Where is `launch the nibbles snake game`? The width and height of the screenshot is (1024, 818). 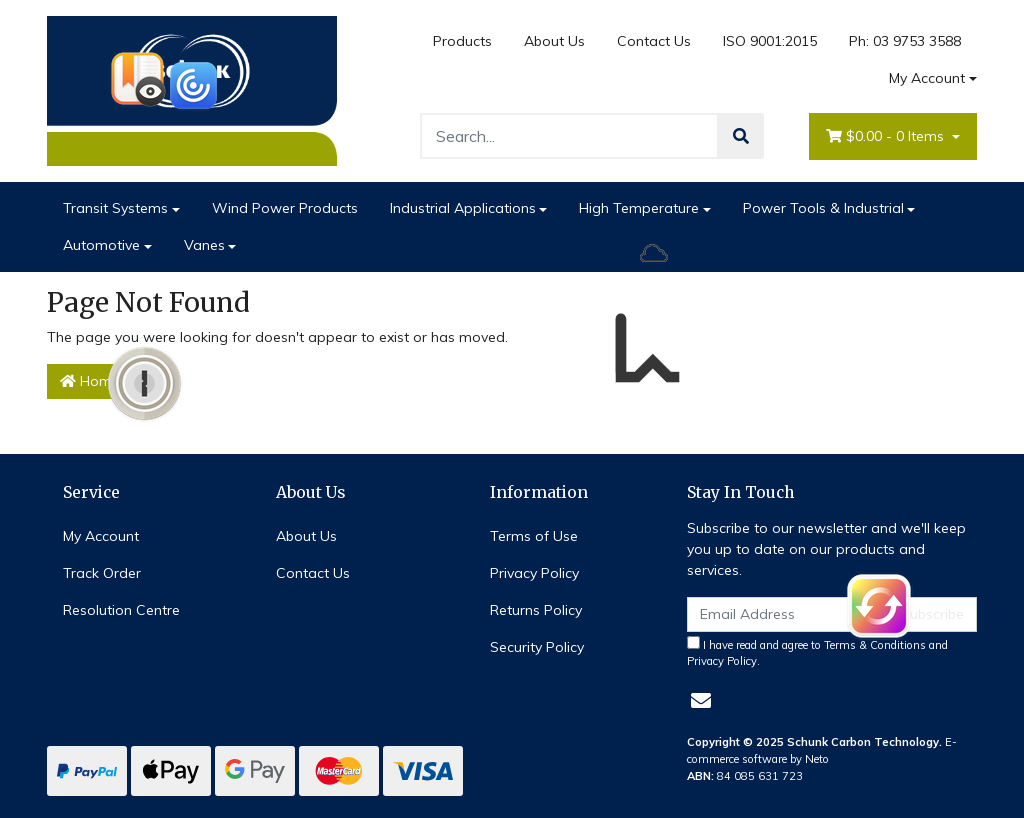
launch the nibbles snake game is located at coordinates (647, 350).